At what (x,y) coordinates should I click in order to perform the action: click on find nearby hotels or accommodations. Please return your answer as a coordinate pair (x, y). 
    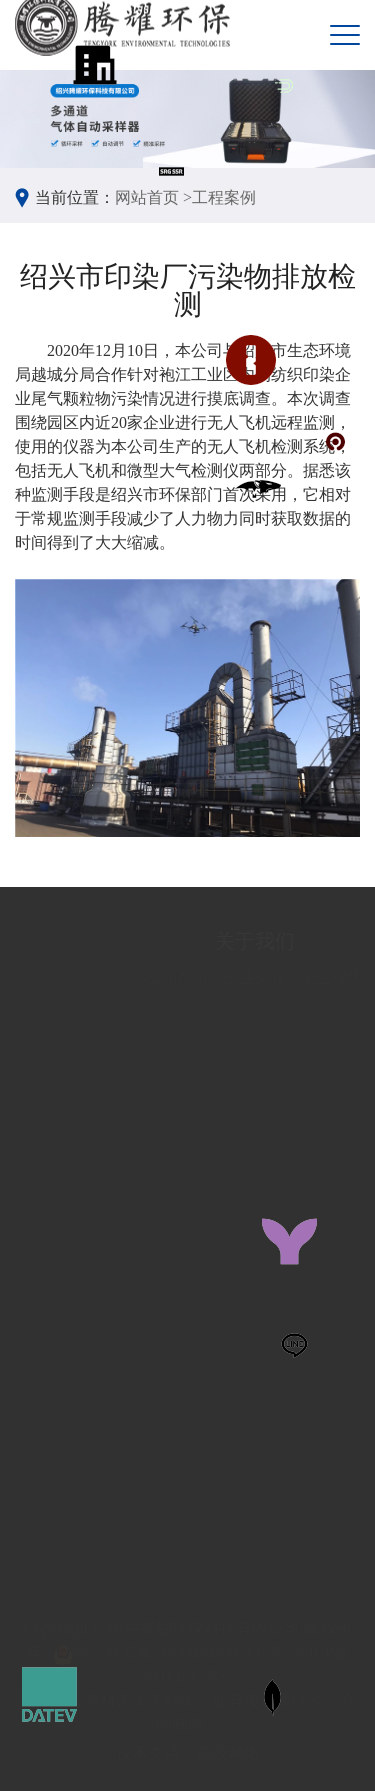
    Looking at the image, I should click on (95, 65).